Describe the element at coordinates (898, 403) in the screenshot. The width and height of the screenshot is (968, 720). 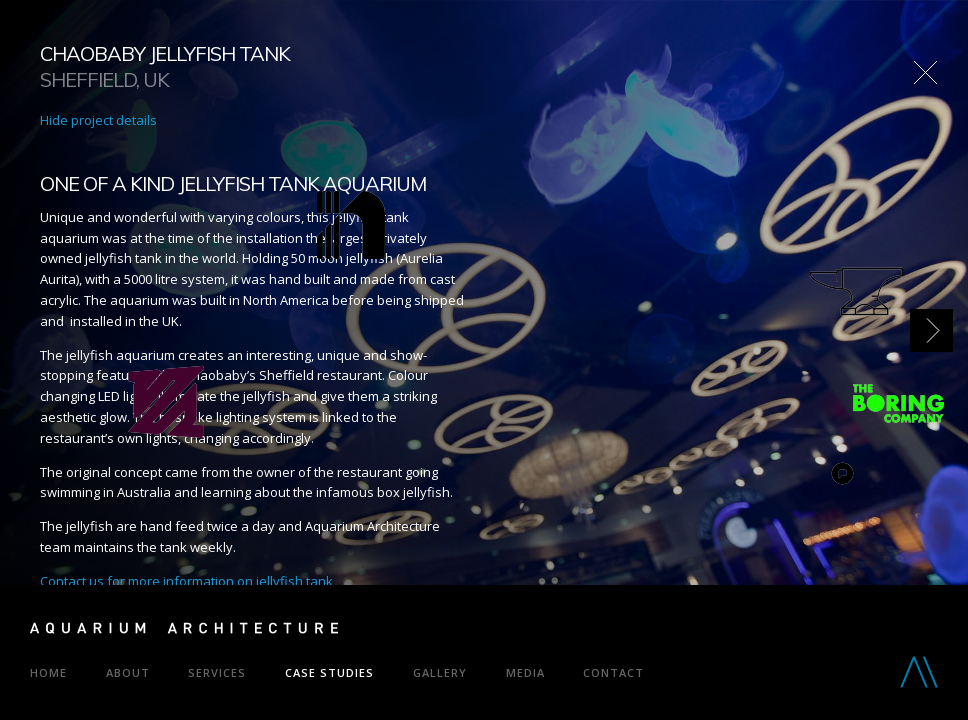
I see `the boring company logo` at that location.